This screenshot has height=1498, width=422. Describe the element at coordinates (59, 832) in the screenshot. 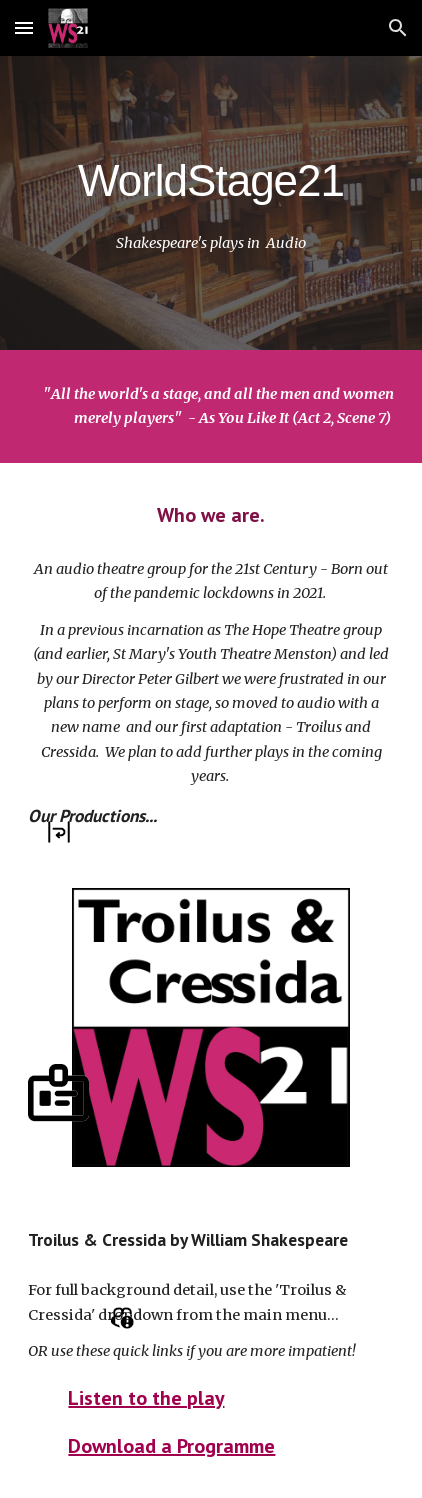

I see `wrap text to column width` at that location.